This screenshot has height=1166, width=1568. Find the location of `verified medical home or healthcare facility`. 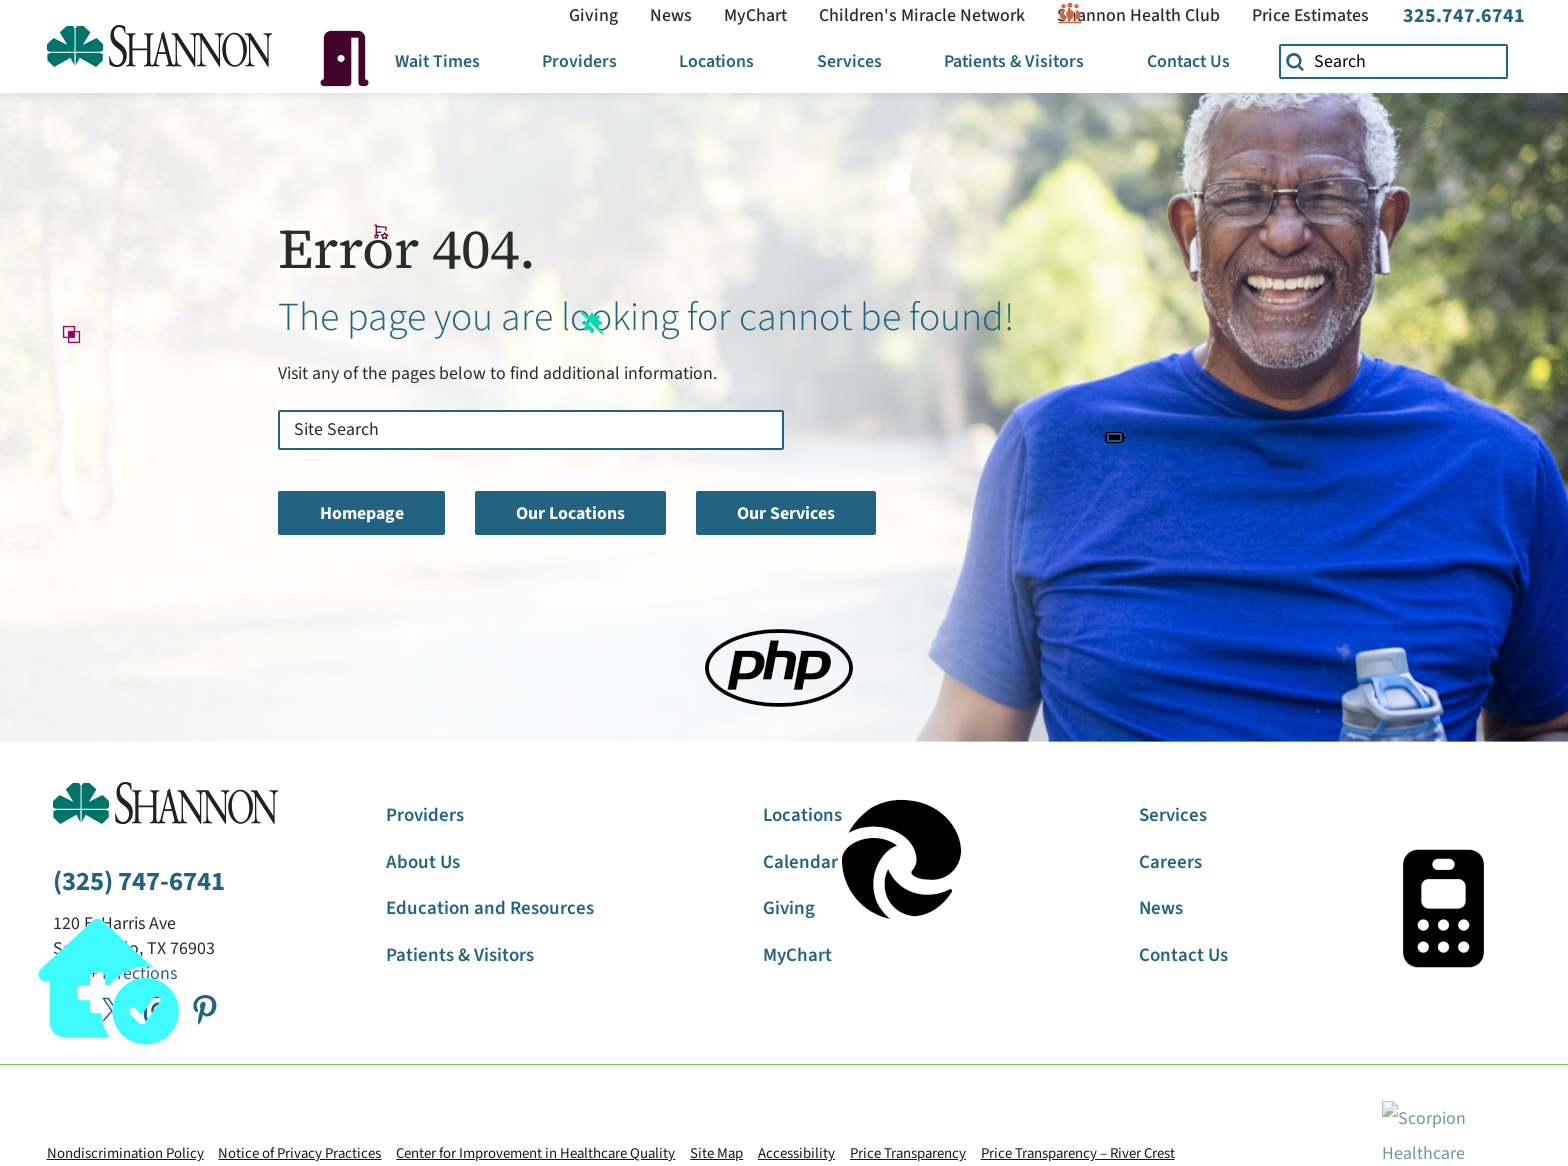

verified medical home or healthcare facility is located at coordinates (105, 978).